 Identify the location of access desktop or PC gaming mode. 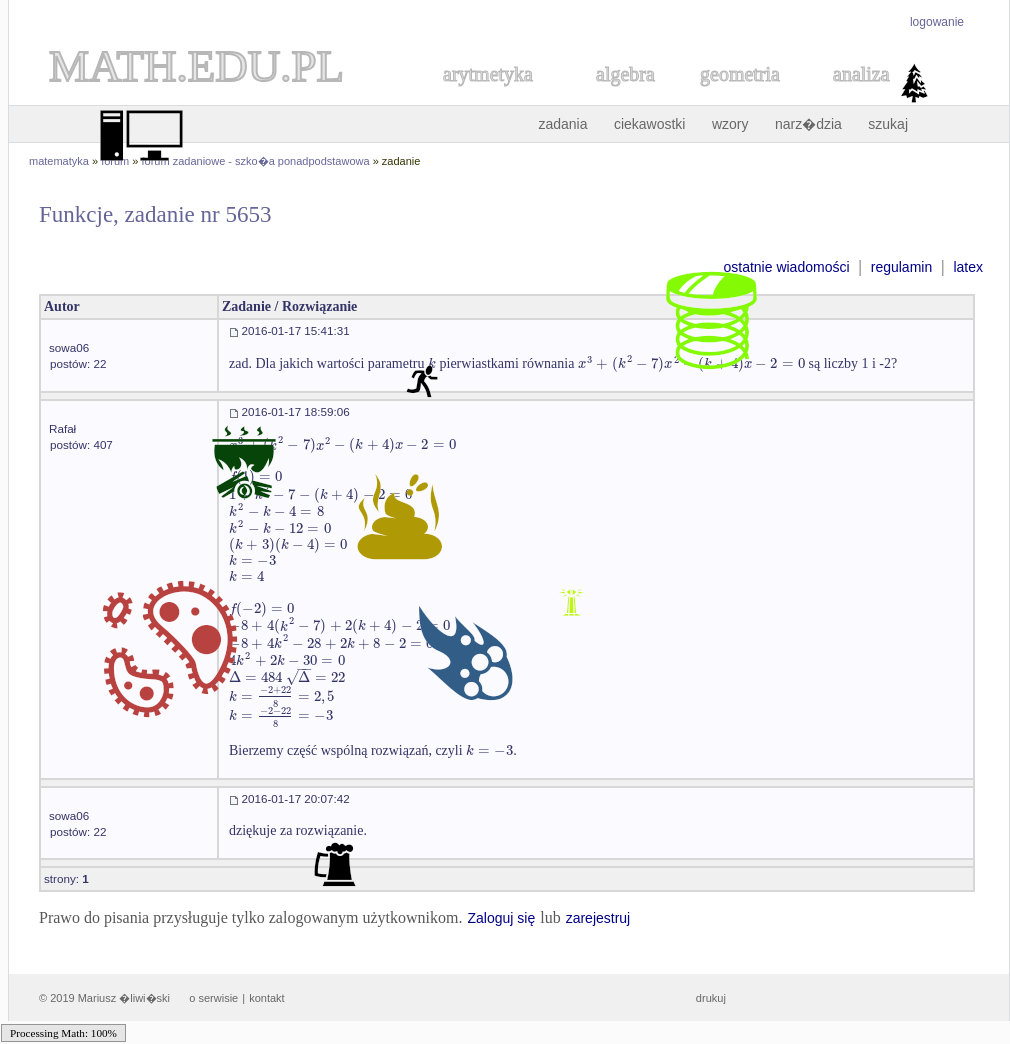
(141, 135).